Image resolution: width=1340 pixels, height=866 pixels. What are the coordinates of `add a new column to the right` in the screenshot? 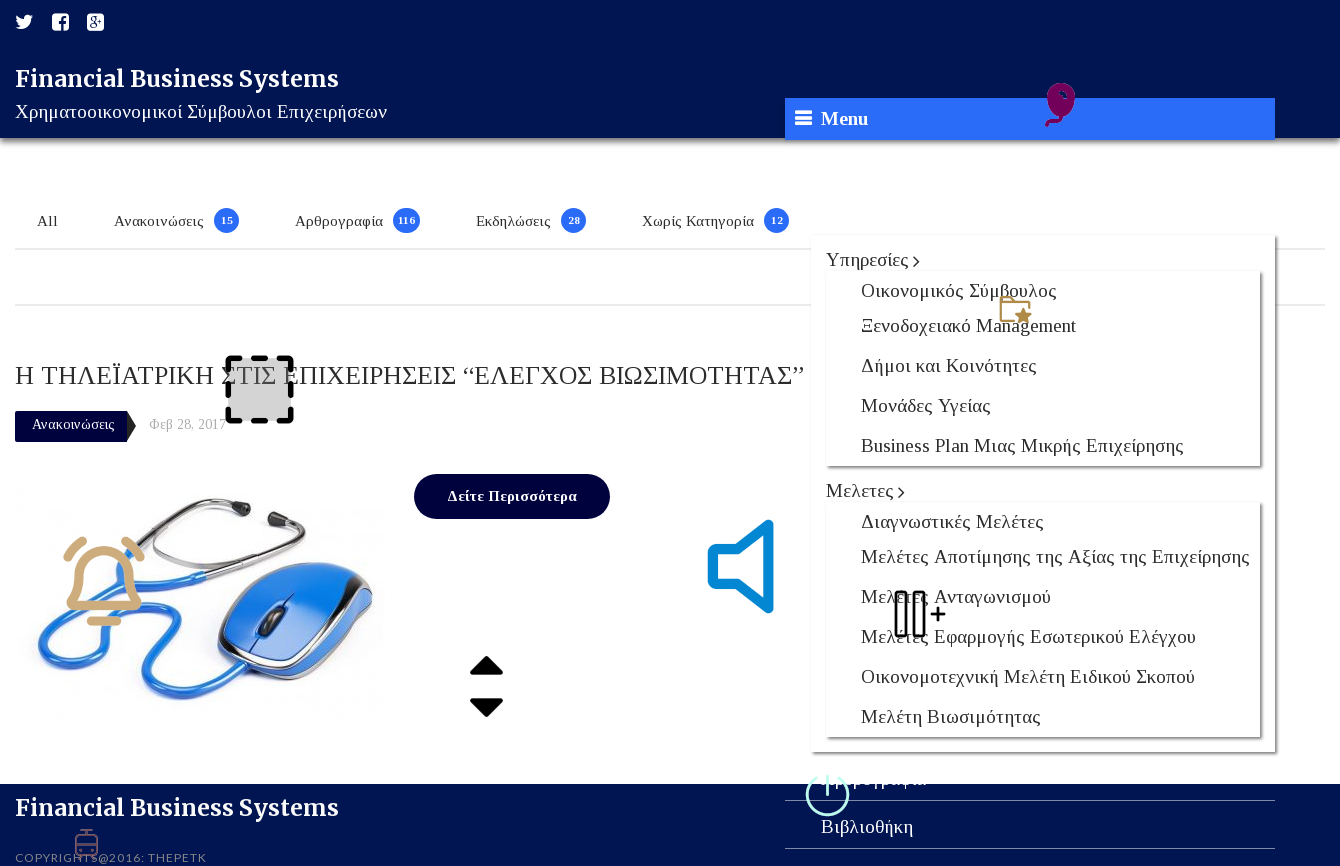 It's located at (916, 614).